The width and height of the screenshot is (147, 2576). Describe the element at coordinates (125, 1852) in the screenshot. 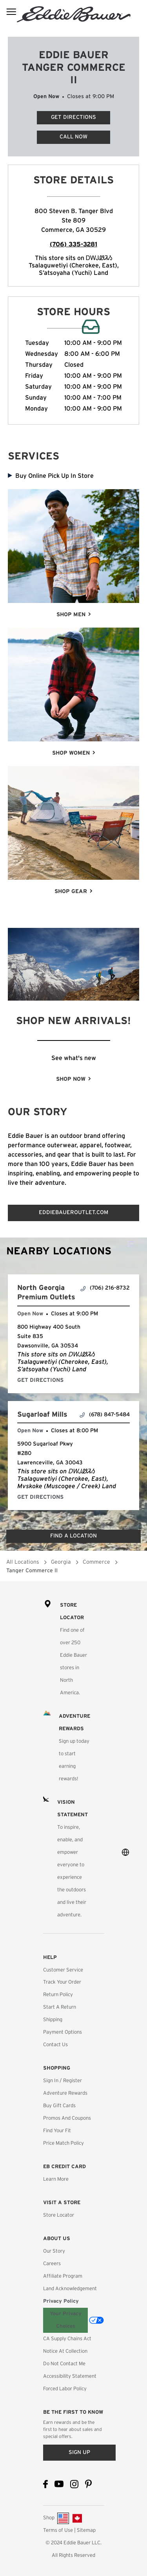

I see `switch to a different language or region` at that location.